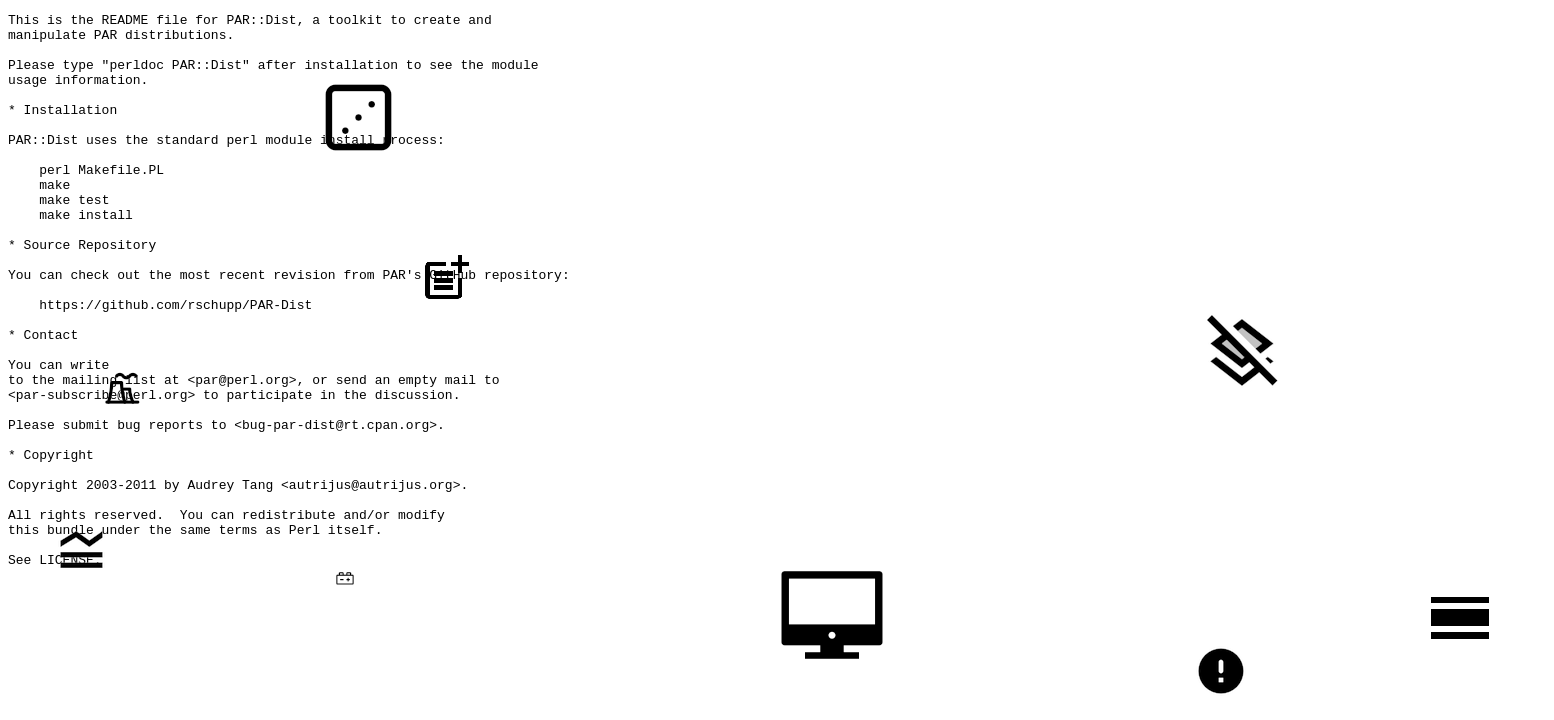 The width and height of the screenshot is (1554, 720). Describe the element at coordinates (832, 615) in the screenshot. I see `switch to desktop view` at that location.